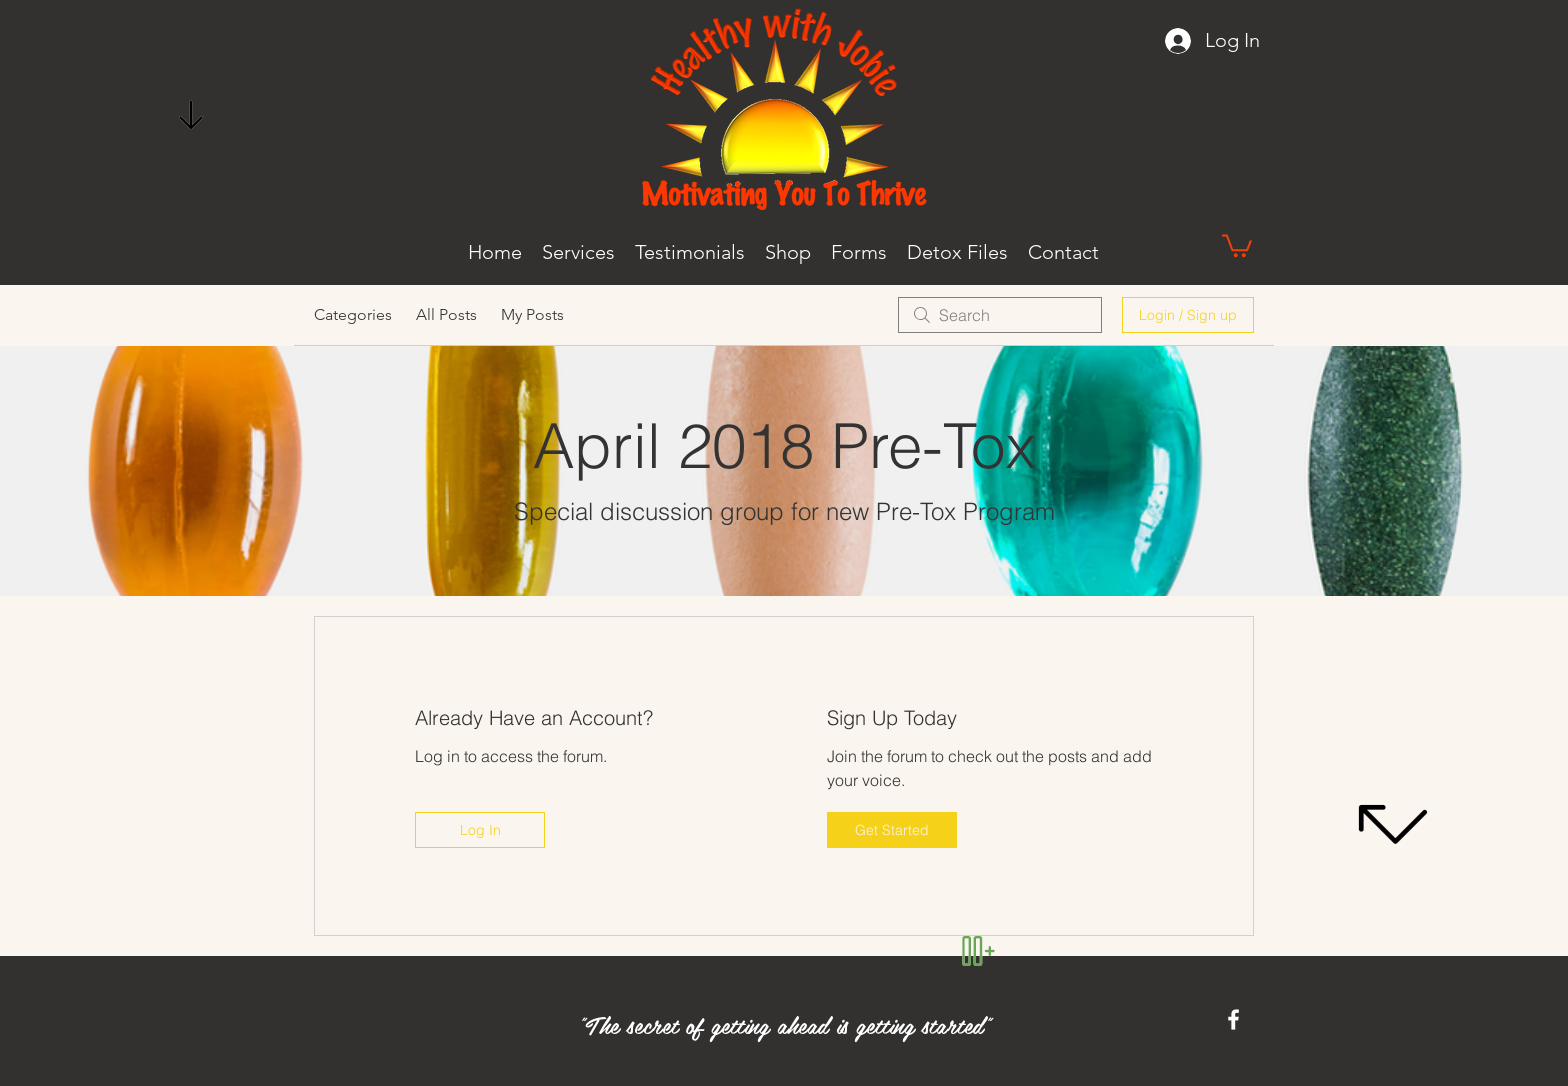  What do you see at coordinates (976, 951) in the screenshot?
I see `add a new column to the right` at bounding box center [976, 951].